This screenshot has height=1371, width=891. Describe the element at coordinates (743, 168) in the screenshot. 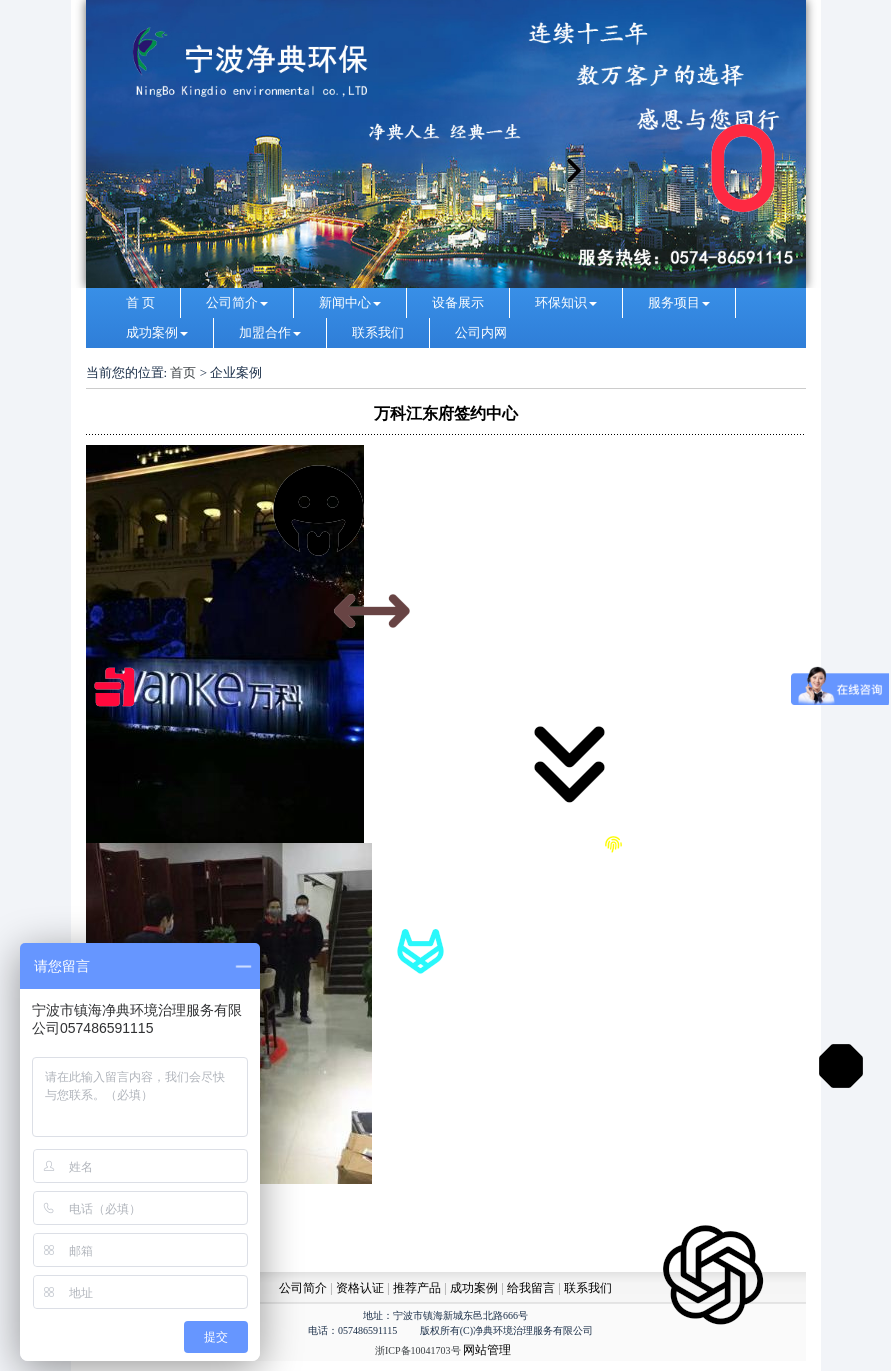

I see `indicates zero items or empty count` at that location.